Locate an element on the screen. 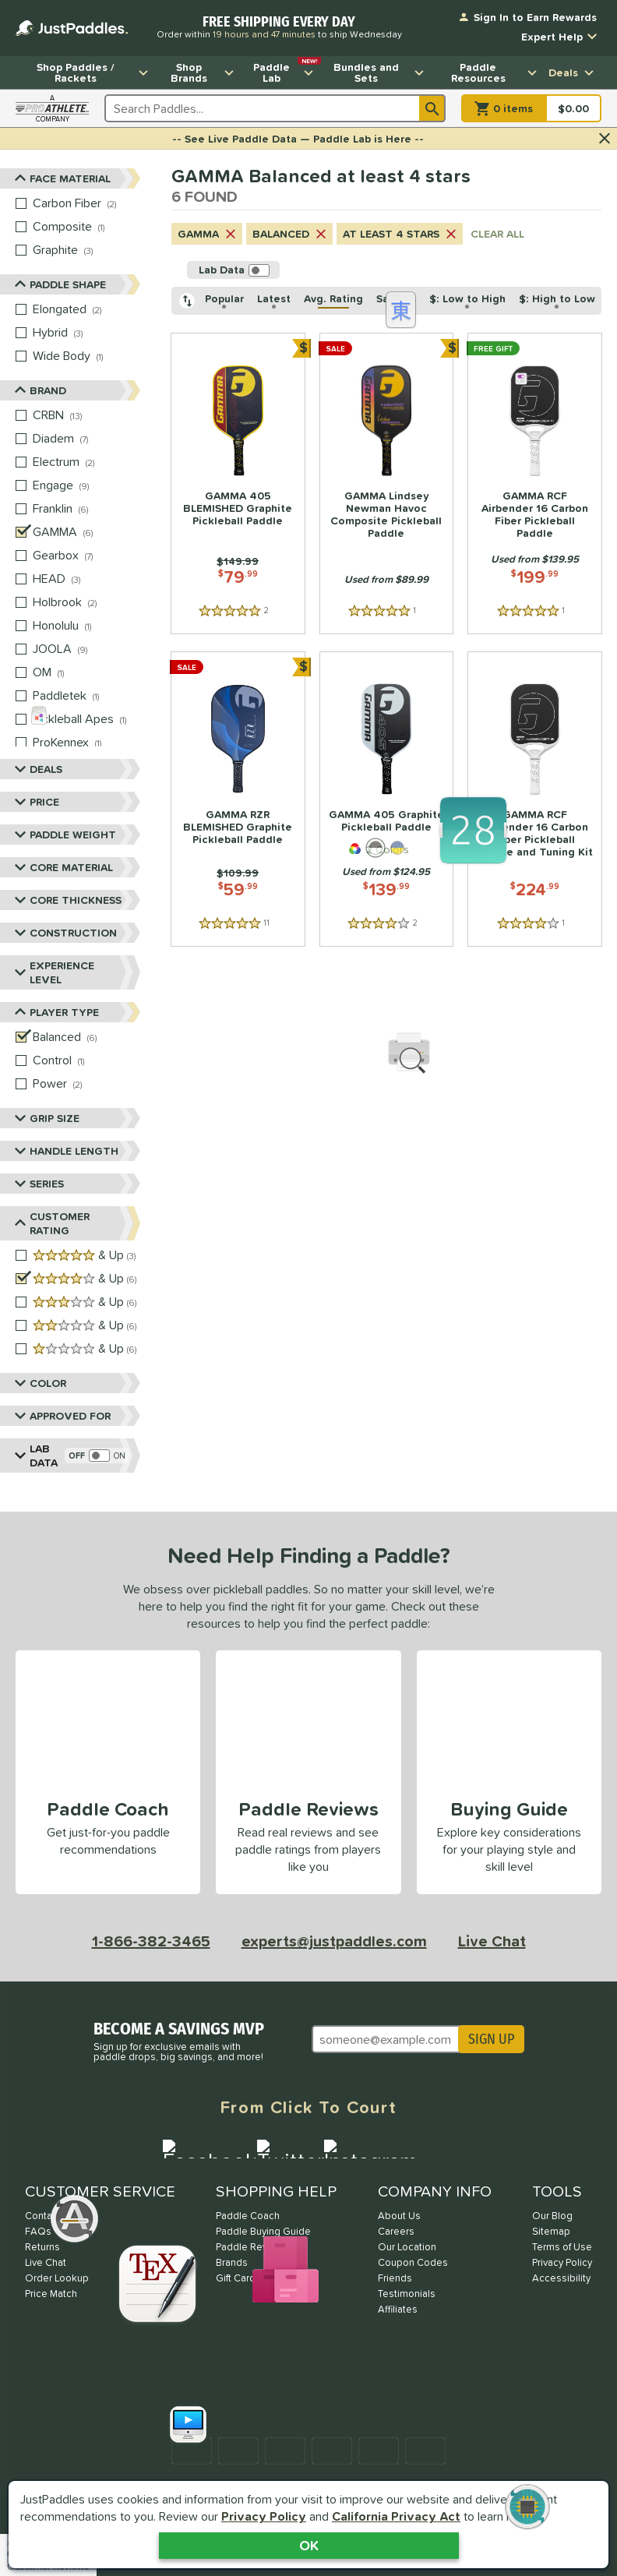 The height and width of the screenshot is (2576, 617). open variety slideshow app is located at coordinates (188, 2424).